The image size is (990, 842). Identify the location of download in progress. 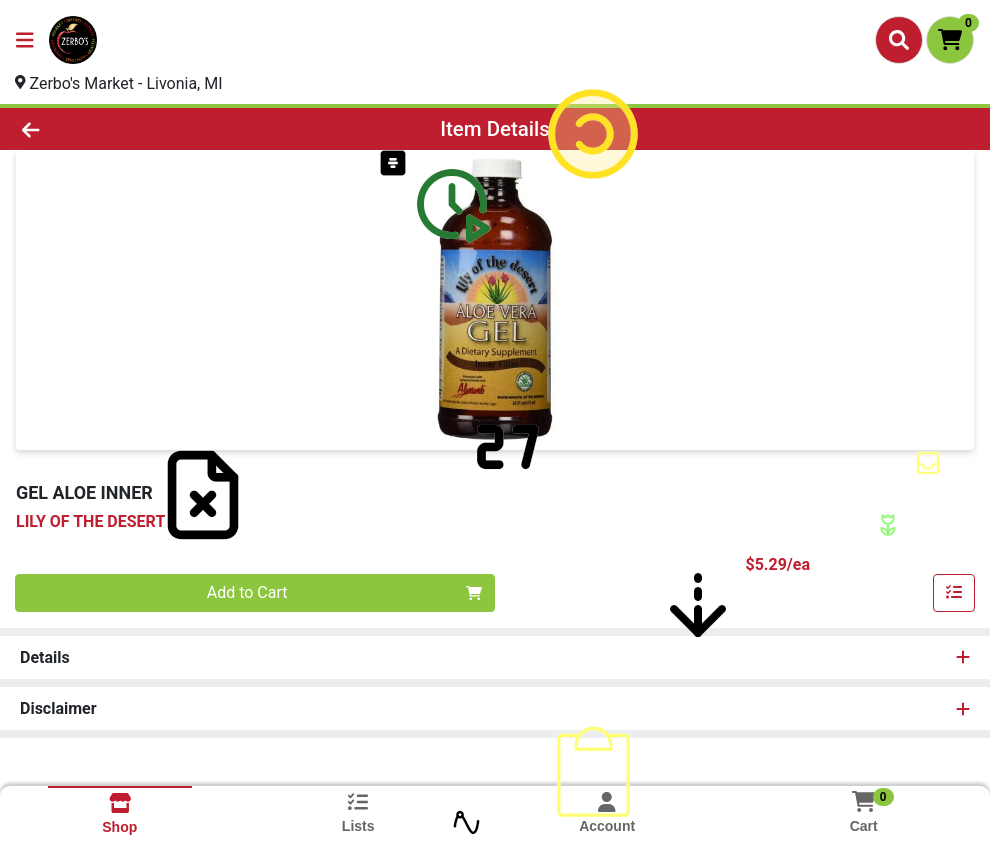
(698, 605).